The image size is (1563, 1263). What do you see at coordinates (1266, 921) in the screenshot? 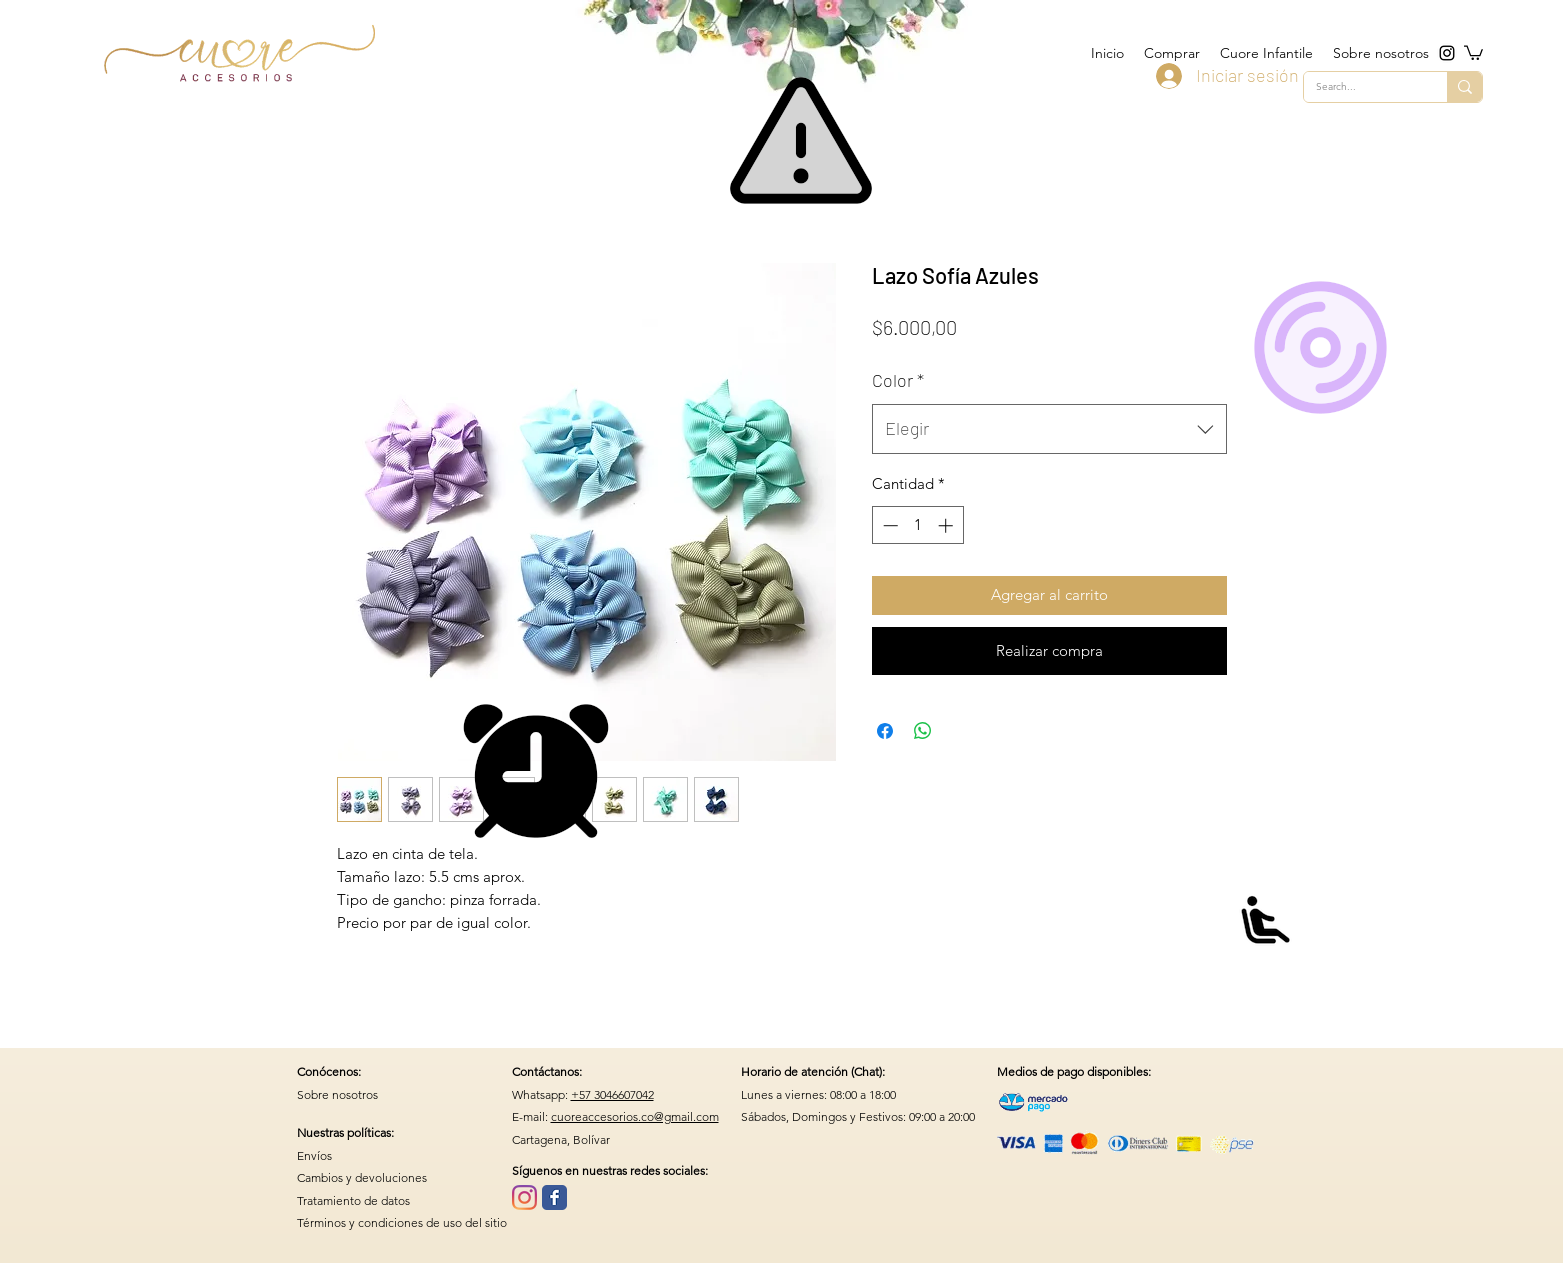
I see `select extra legroom or recline seating` at bounding box center [1266, 921].